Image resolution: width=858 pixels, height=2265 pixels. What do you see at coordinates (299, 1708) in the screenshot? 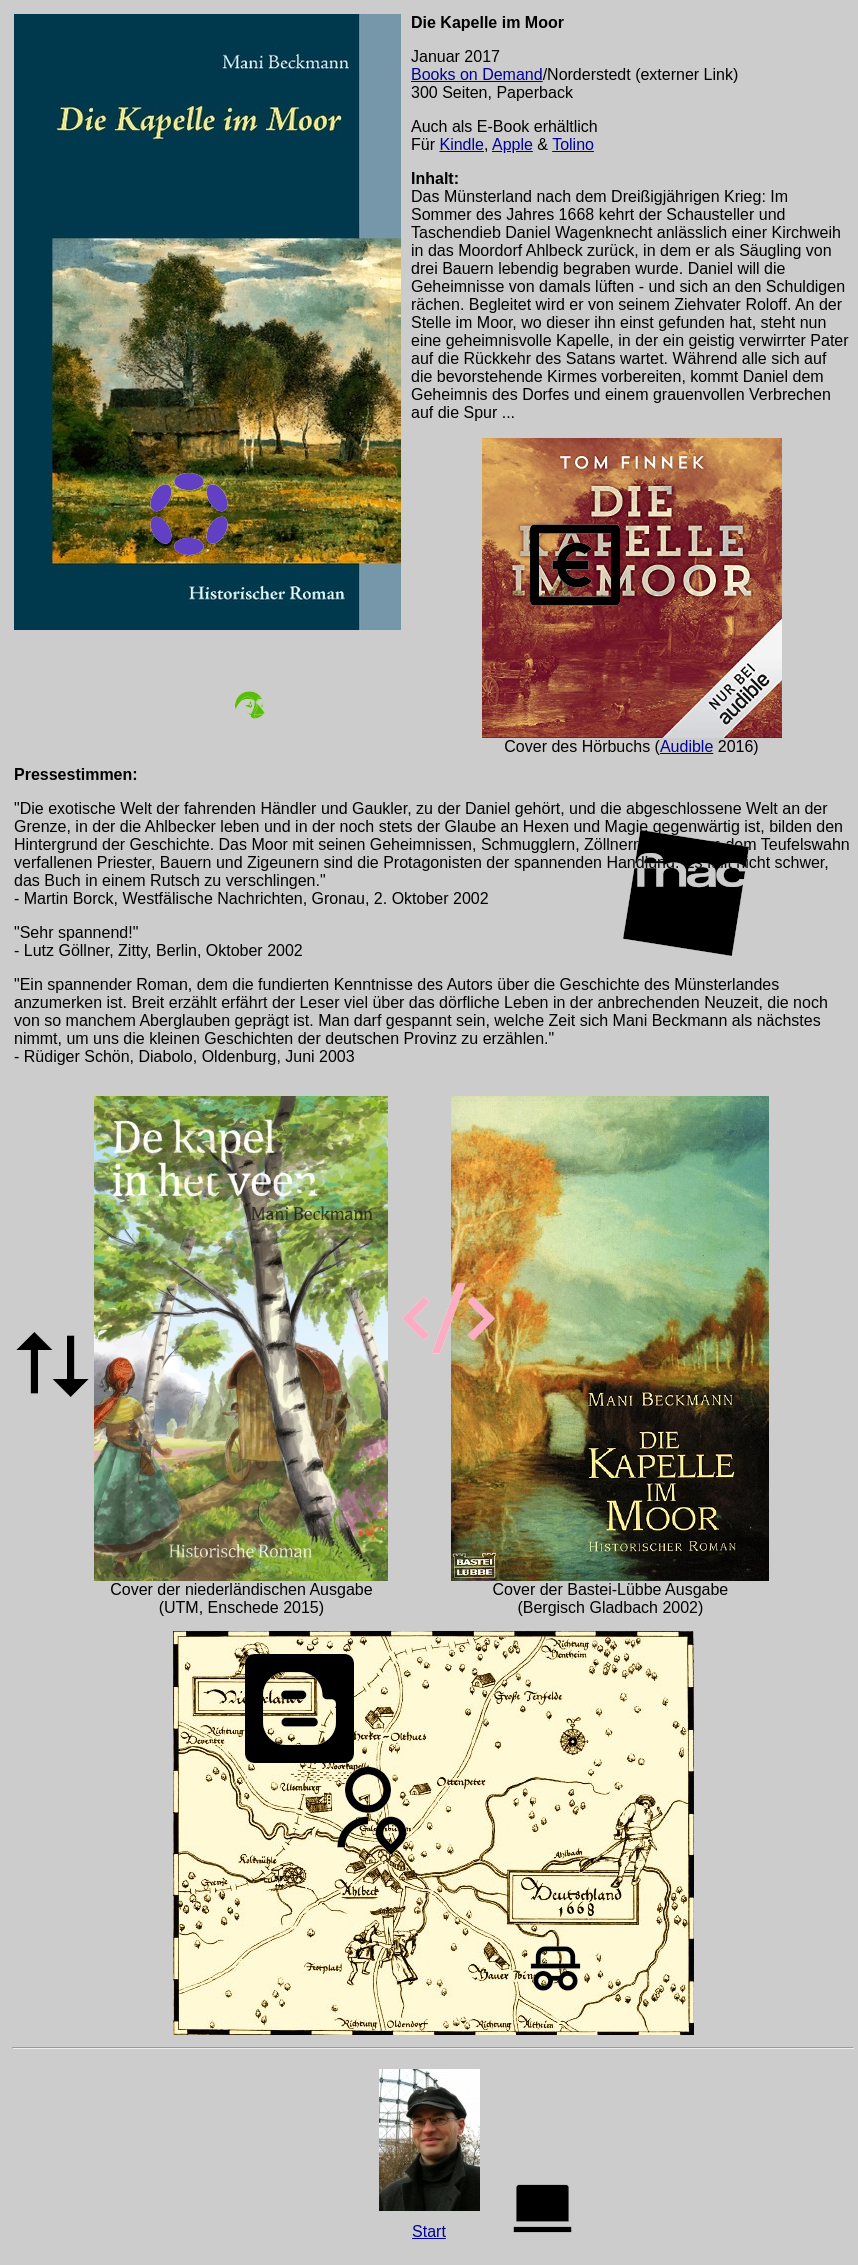
I see `open Blogger app` at bounding box center [299, 1708].